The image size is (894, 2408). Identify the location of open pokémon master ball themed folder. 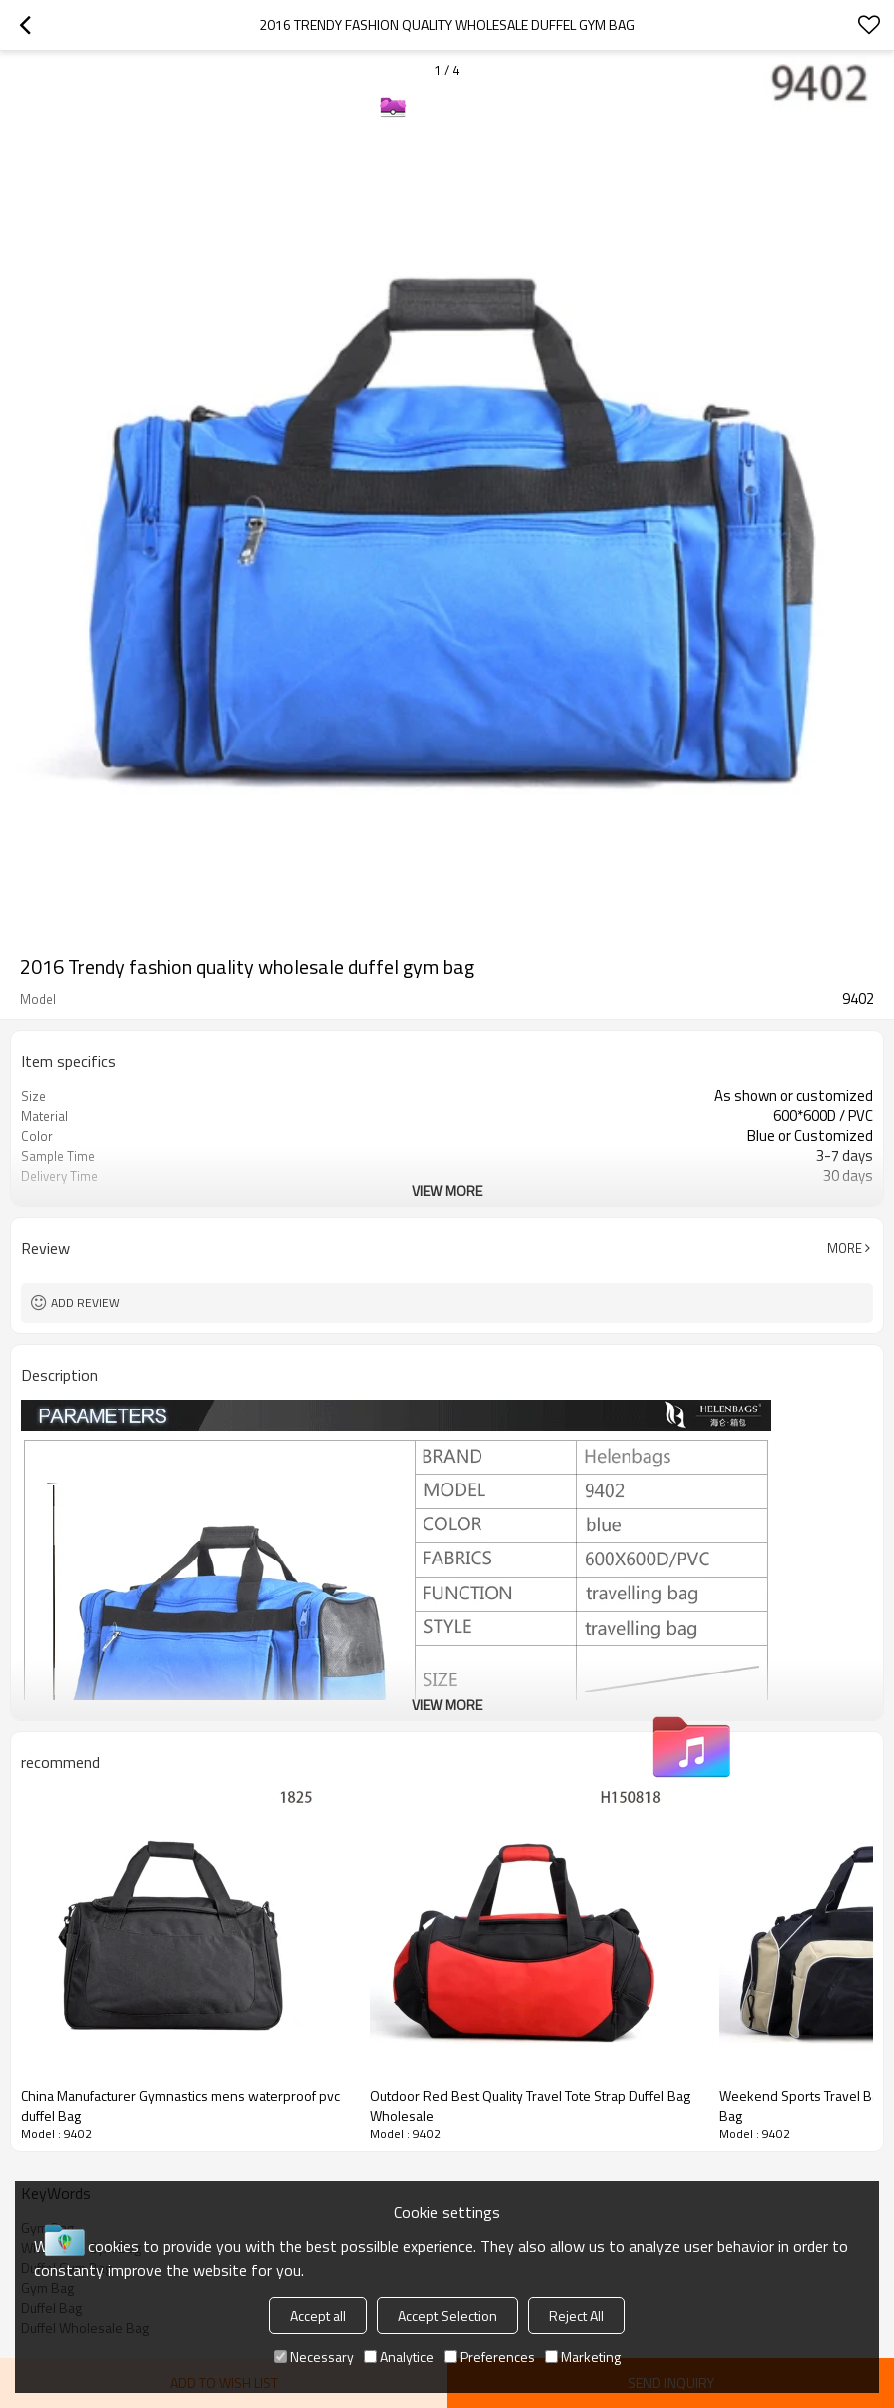
(393, 108).